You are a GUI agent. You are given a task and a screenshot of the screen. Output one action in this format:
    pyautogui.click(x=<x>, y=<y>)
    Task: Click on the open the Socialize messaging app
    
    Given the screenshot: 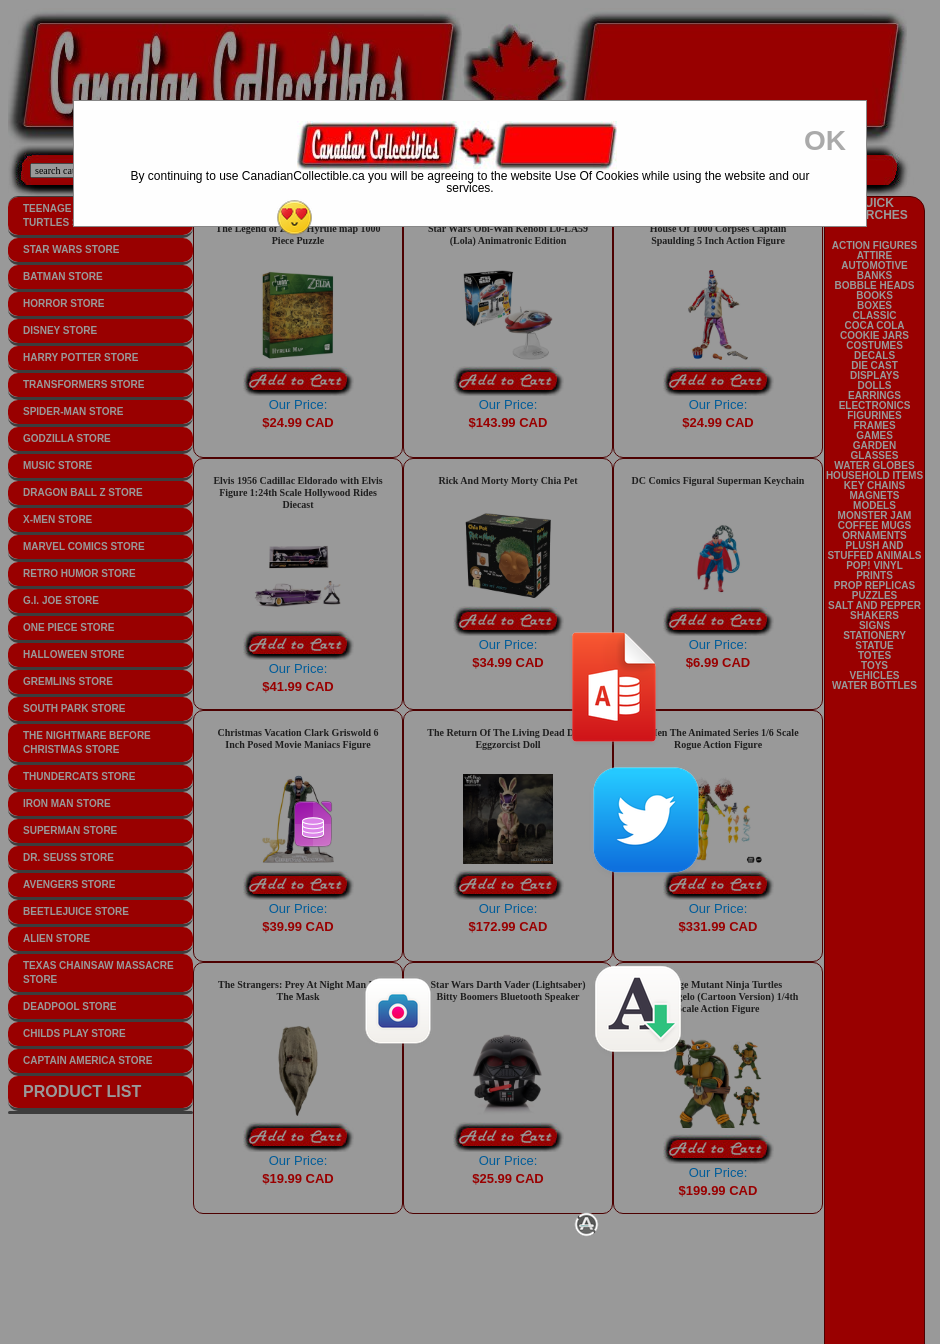 What is the action you would take?
    pyautogui.click(x=294, y=217)
    